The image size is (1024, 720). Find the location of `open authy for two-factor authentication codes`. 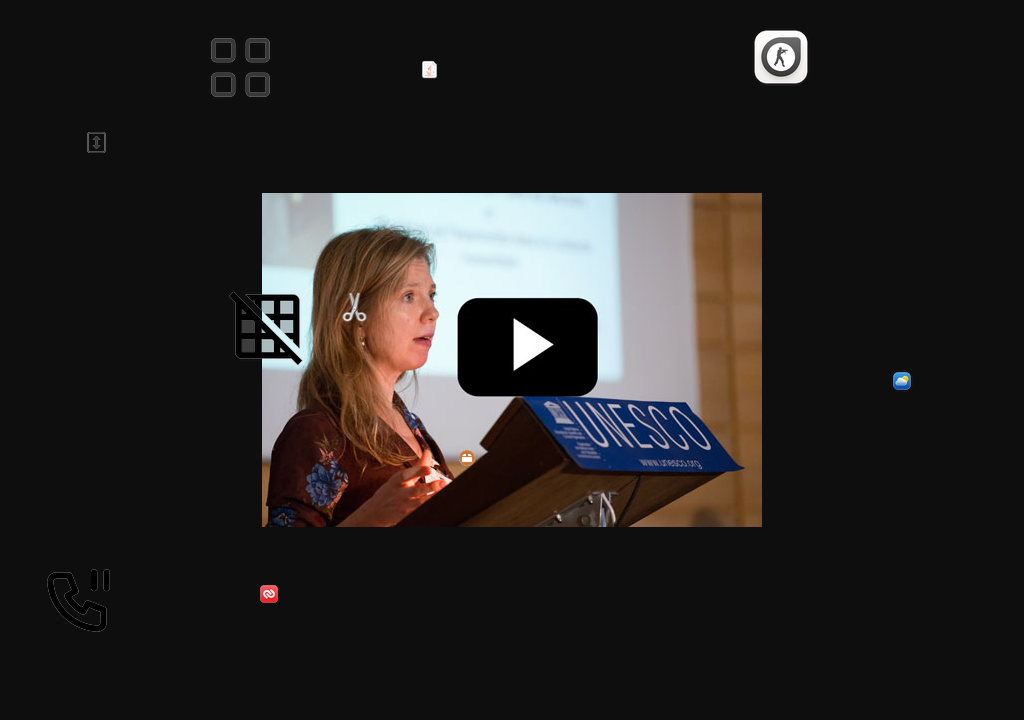

open authy for two-factor authentication codes is located at coordinates (269, 594).